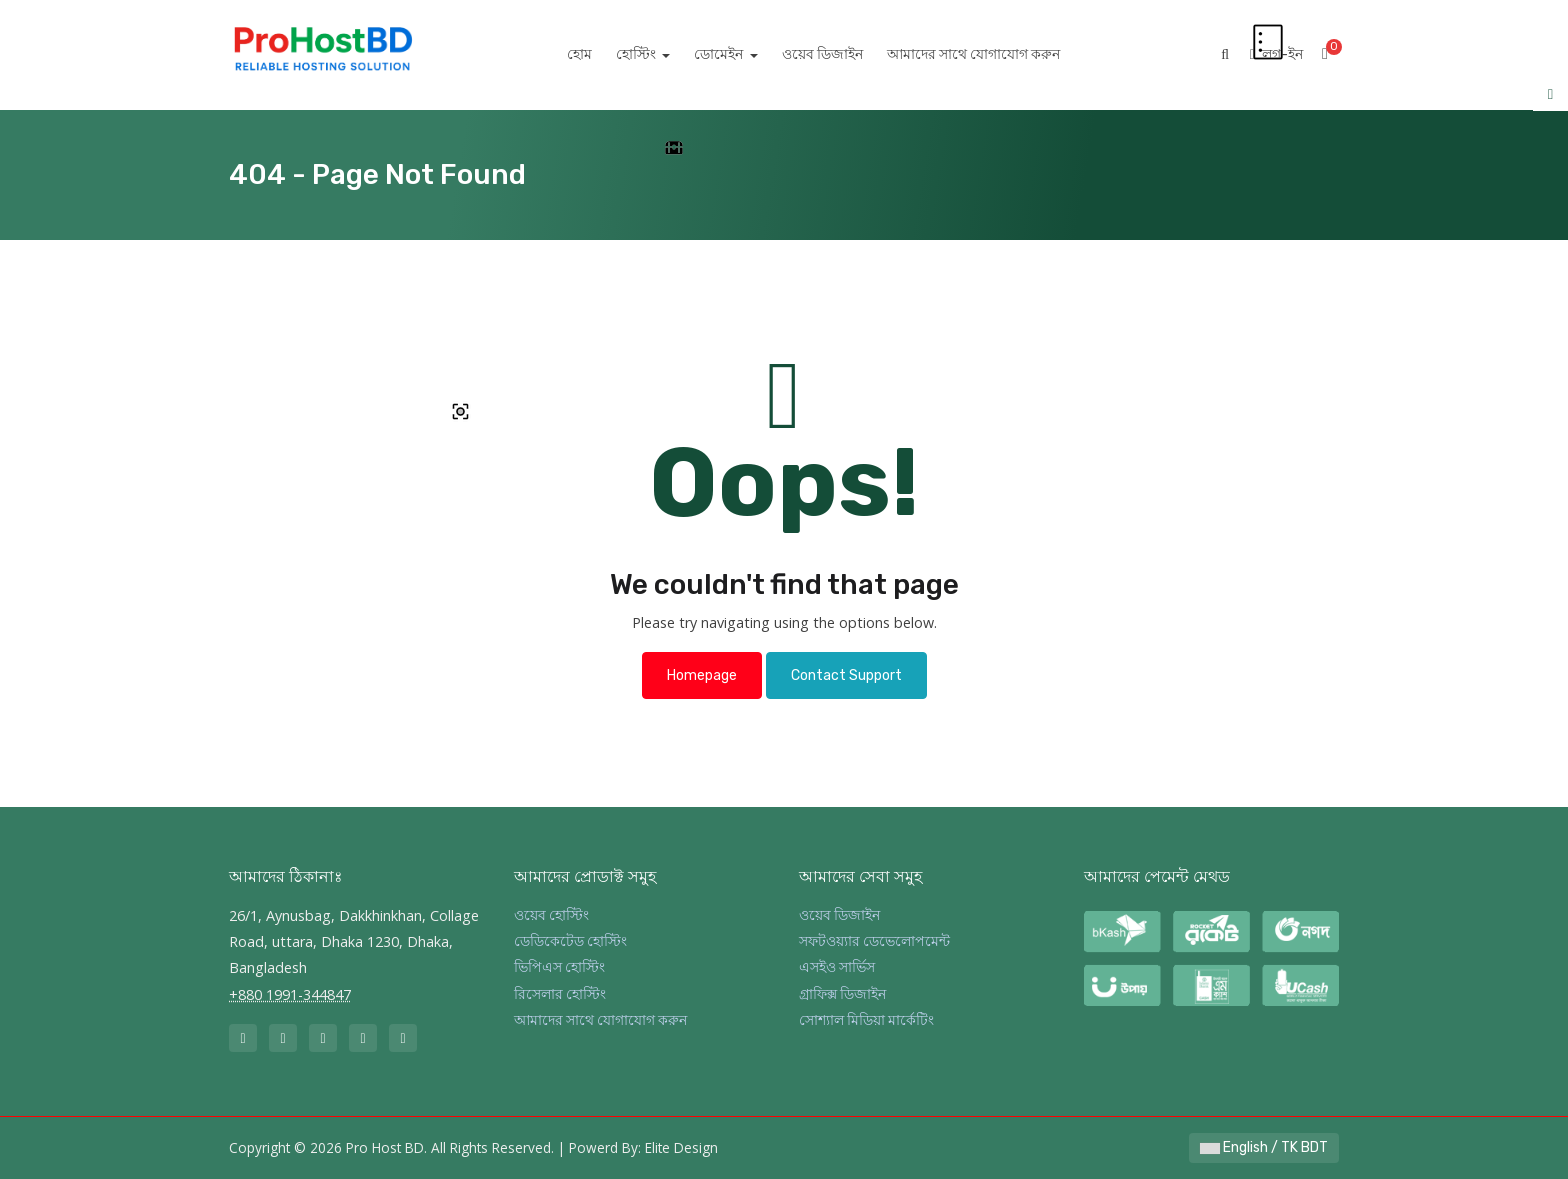 The height and width of the screenshot is (1179, 1568). I want to click on center focus point for camera or image capture, so click(460, 411).